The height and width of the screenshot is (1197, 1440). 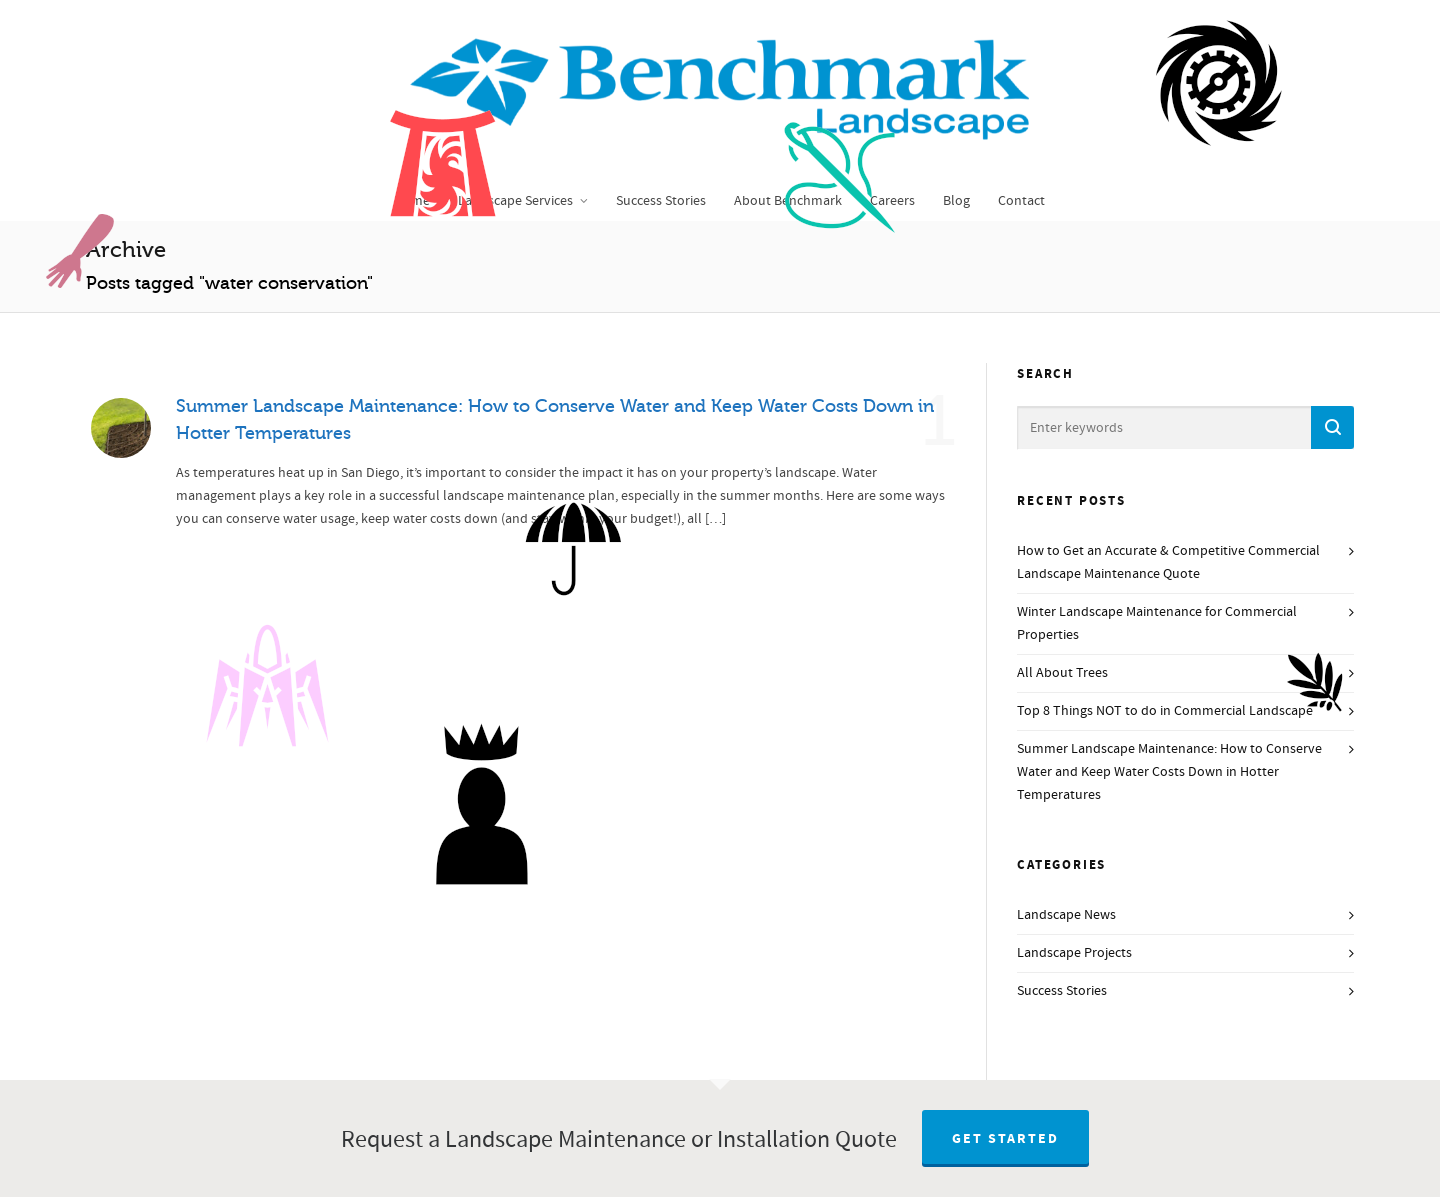 I want to click on deploy spider bot unit, so click(x=267, y=684).